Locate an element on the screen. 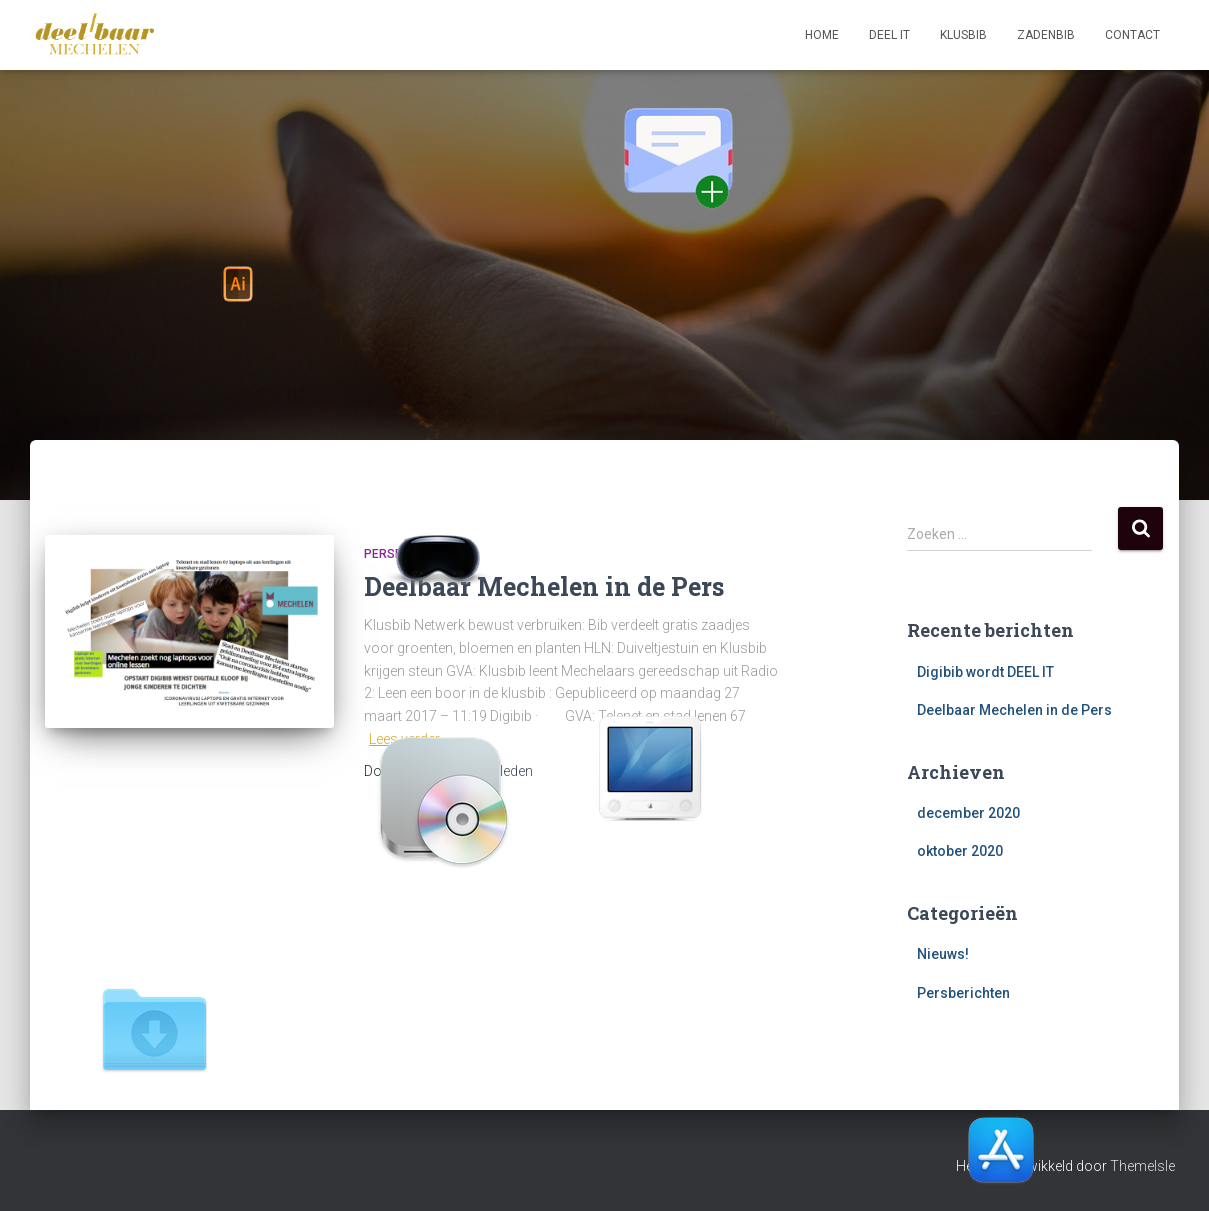  open an Adobe Illustrator file is located at coordinates (238, 284).